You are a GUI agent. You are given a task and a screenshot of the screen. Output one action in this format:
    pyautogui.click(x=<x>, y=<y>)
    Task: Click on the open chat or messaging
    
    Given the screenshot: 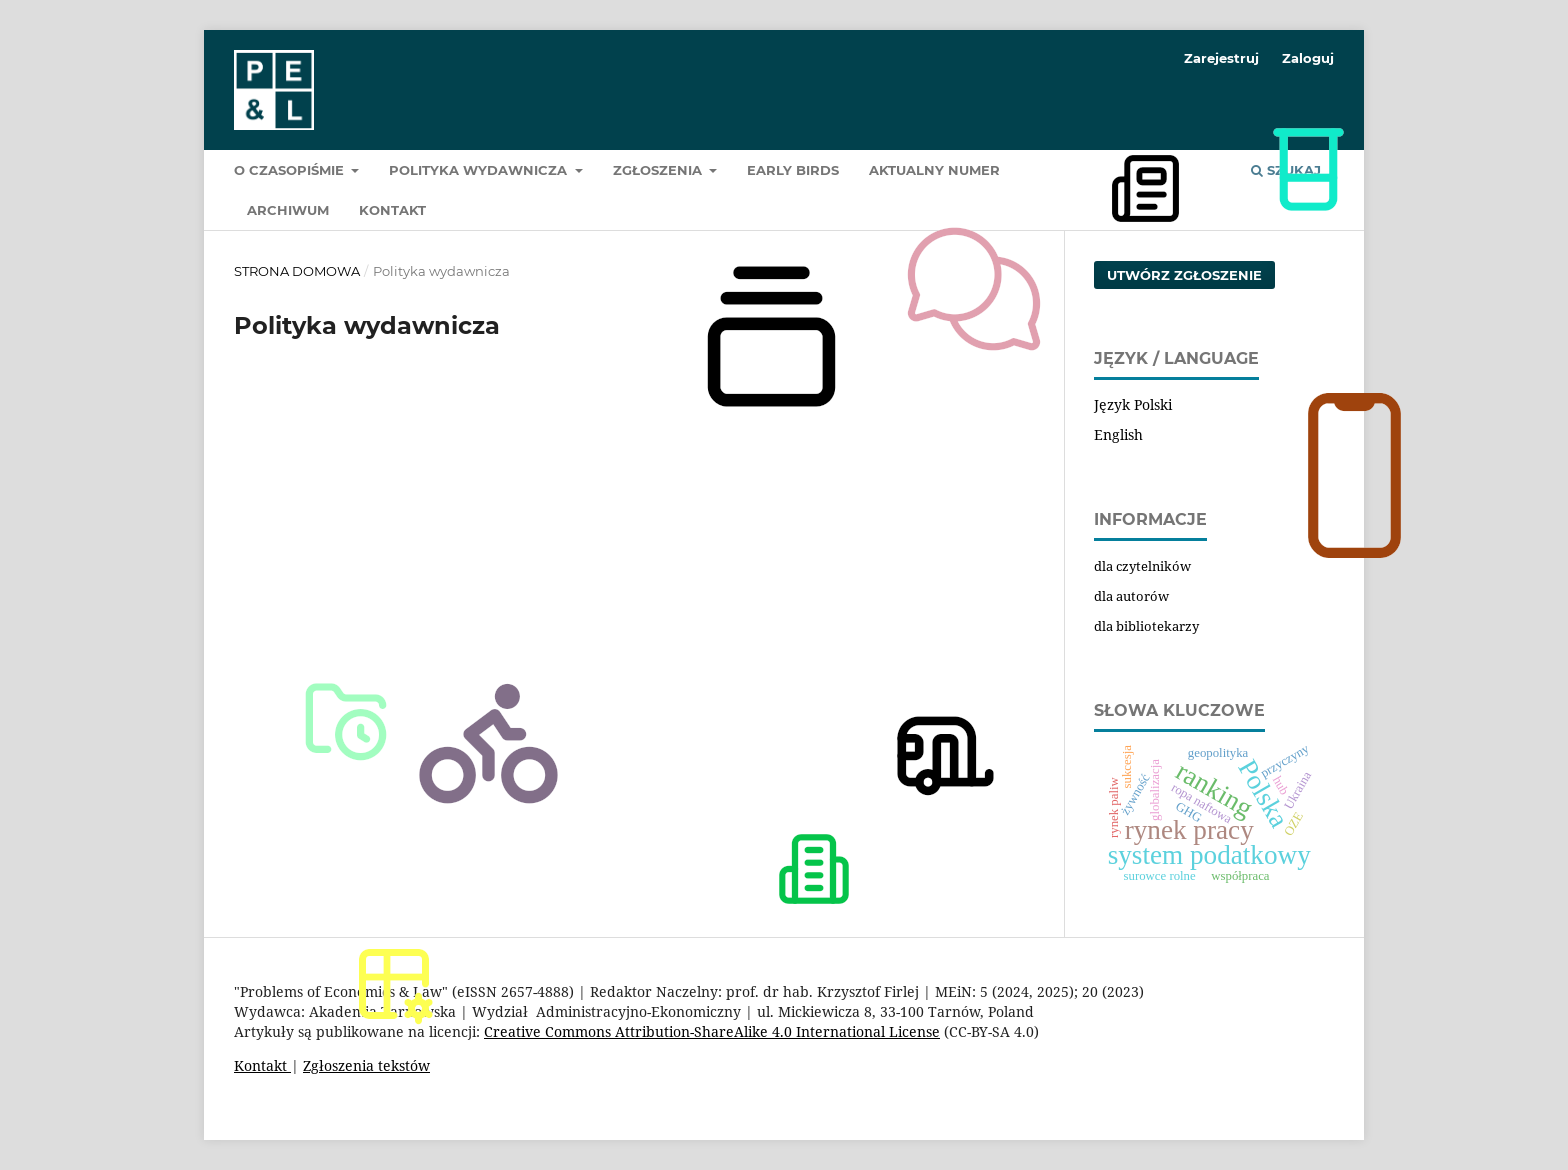 What is the action you would take?
    pyautogui.click(x=974, y=289)
    